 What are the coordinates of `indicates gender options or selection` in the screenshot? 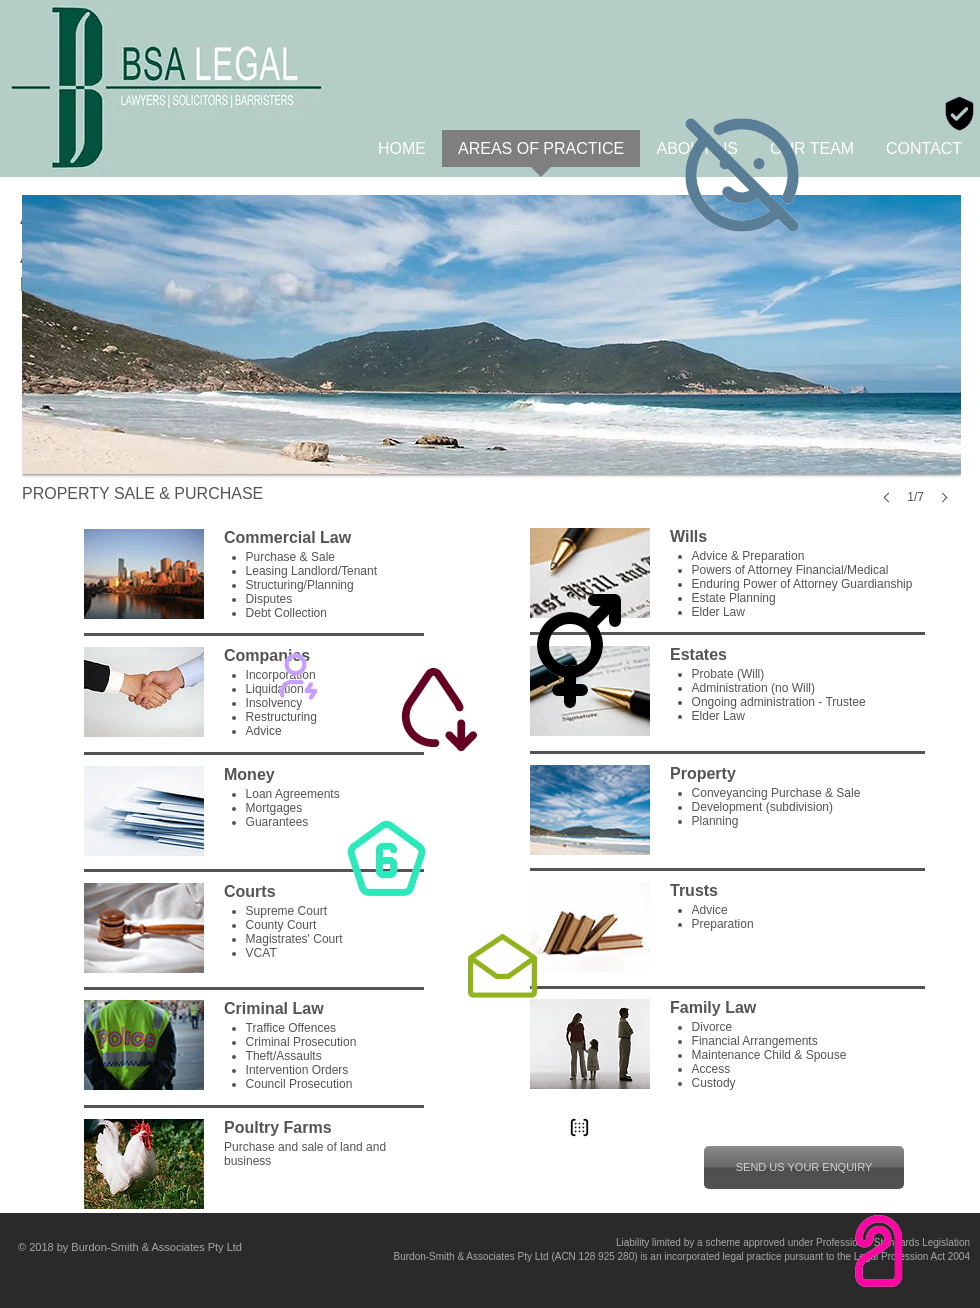 It's located at (573, 654).